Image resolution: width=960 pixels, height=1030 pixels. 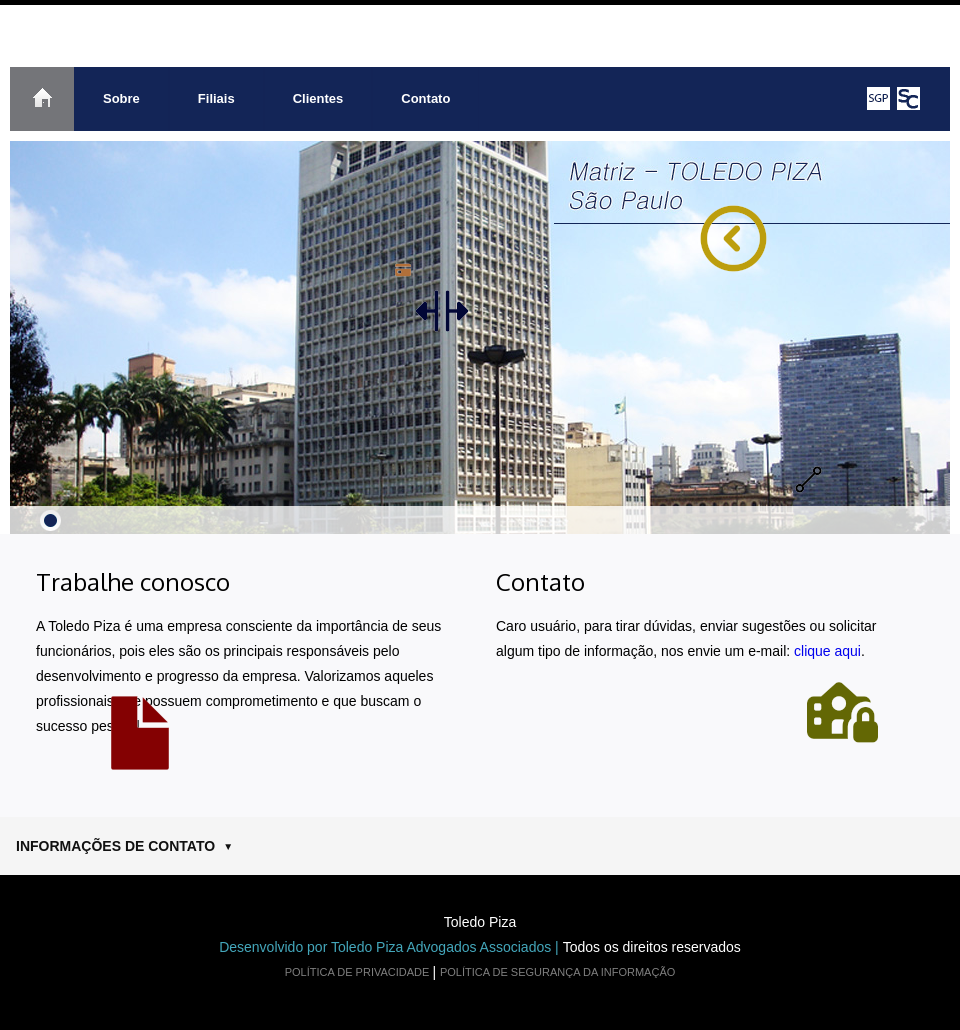 What do you see at coordinates (403, 270) in the screenshot?
I see `manage payment methods` at bounding box center [403, 270].